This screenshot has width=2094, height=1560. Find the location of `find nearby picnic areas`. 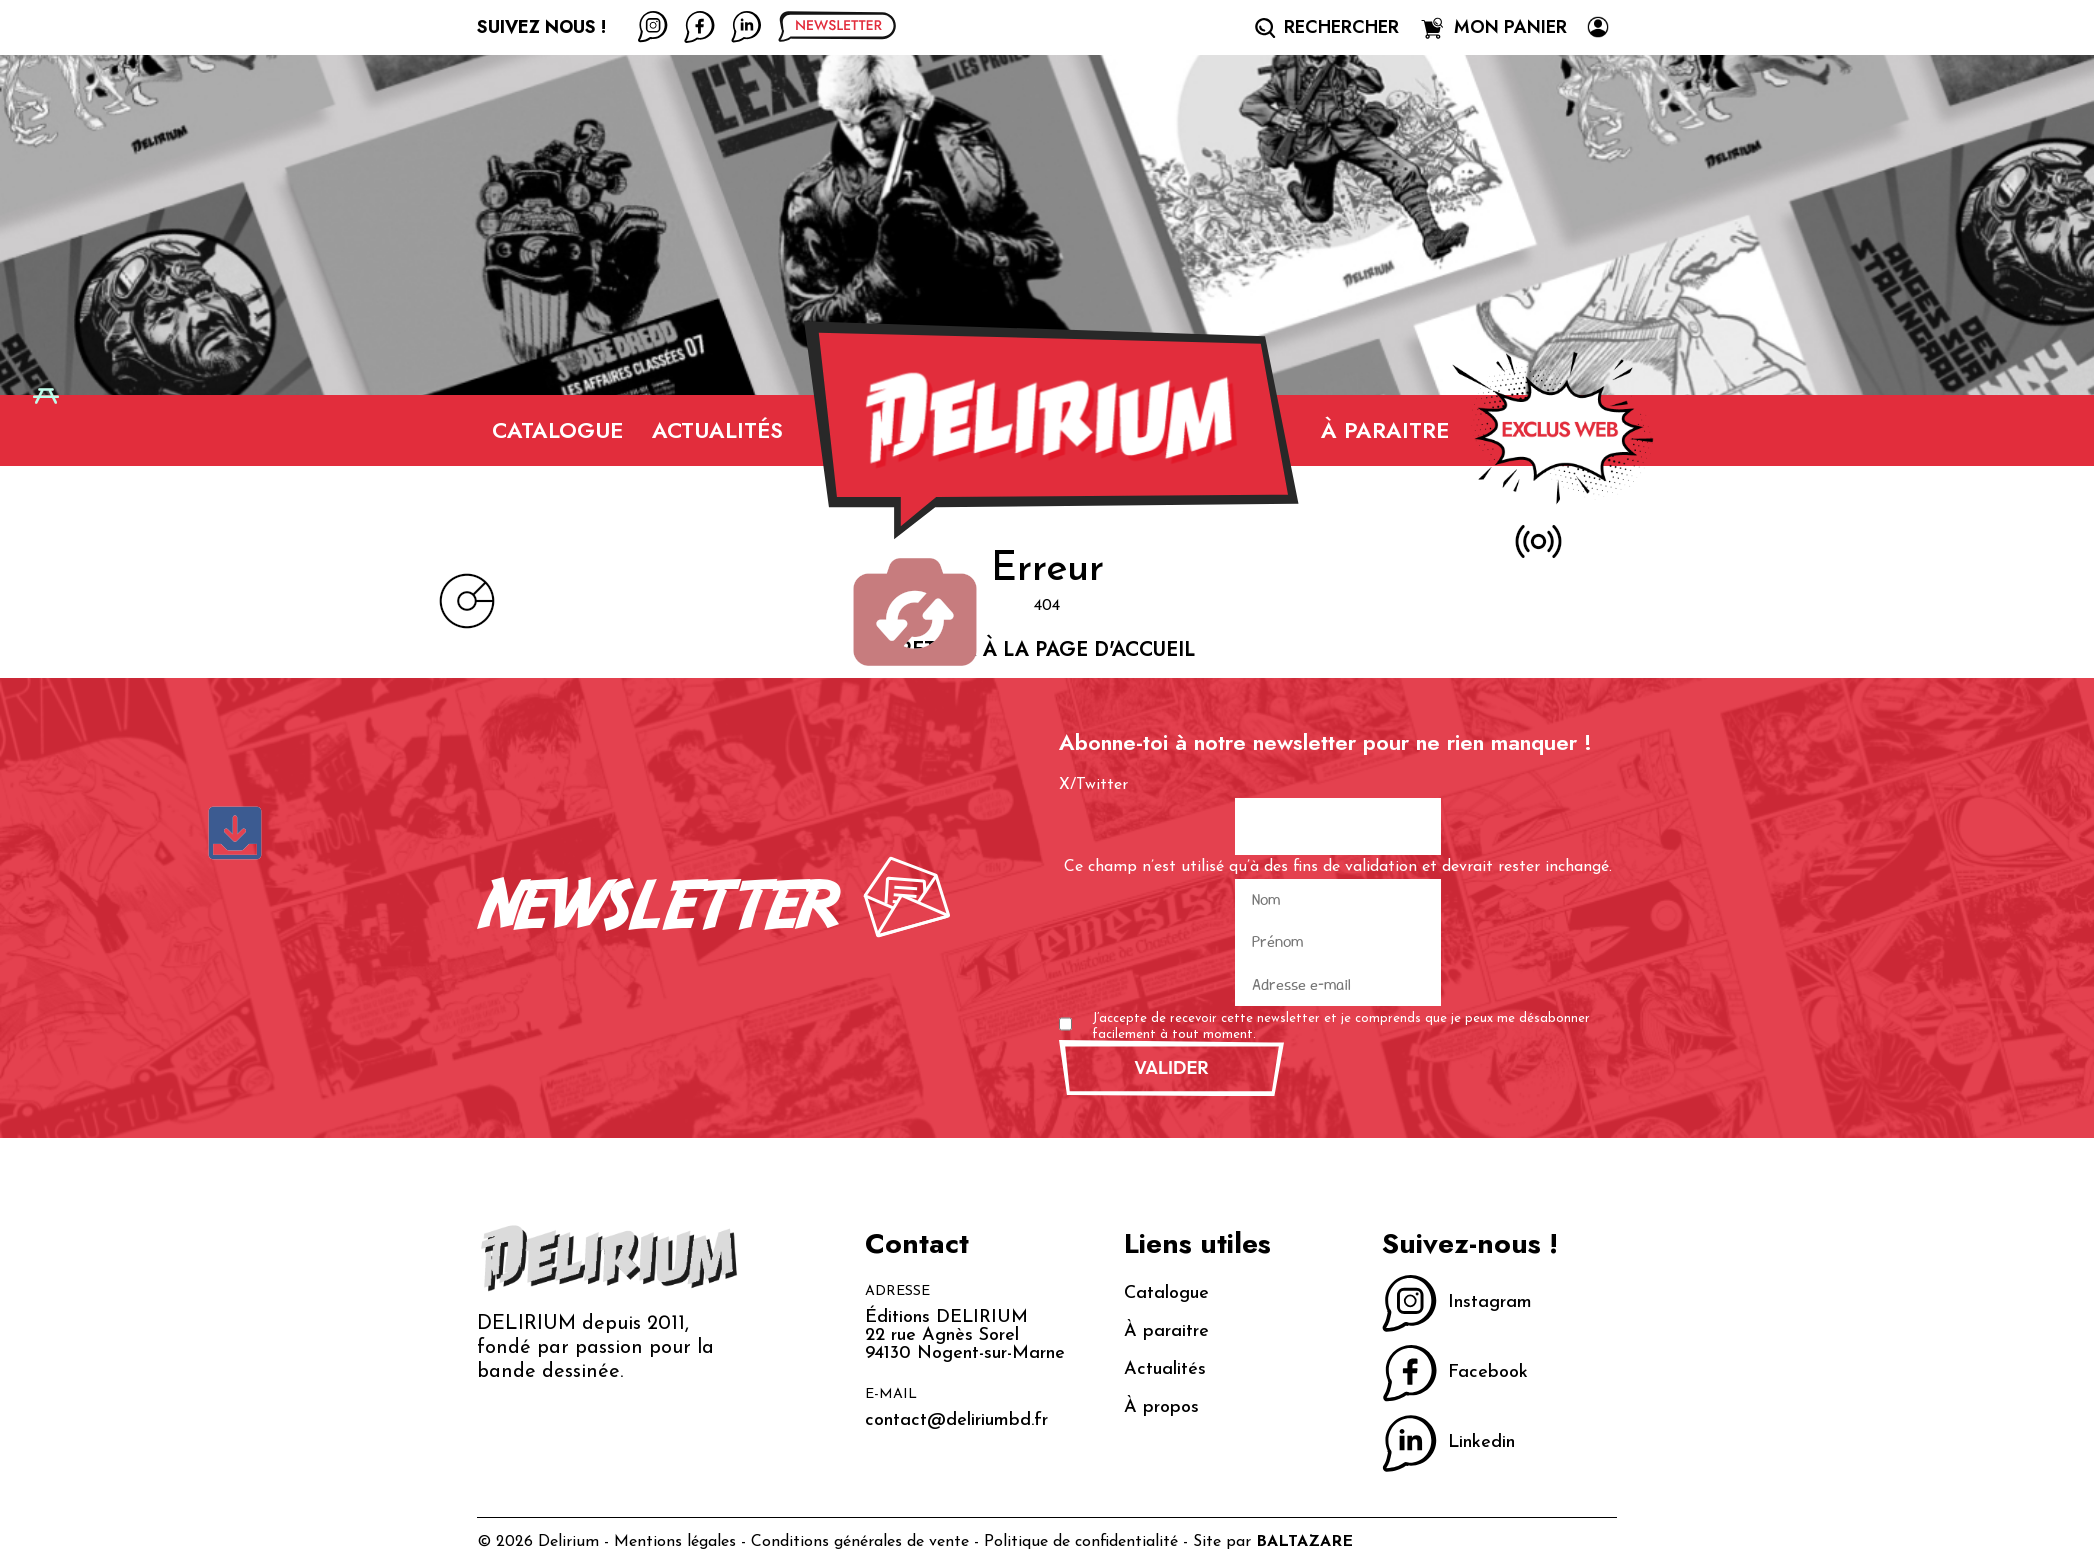

find nearby picnic areas is located at coordinates (46, 396).